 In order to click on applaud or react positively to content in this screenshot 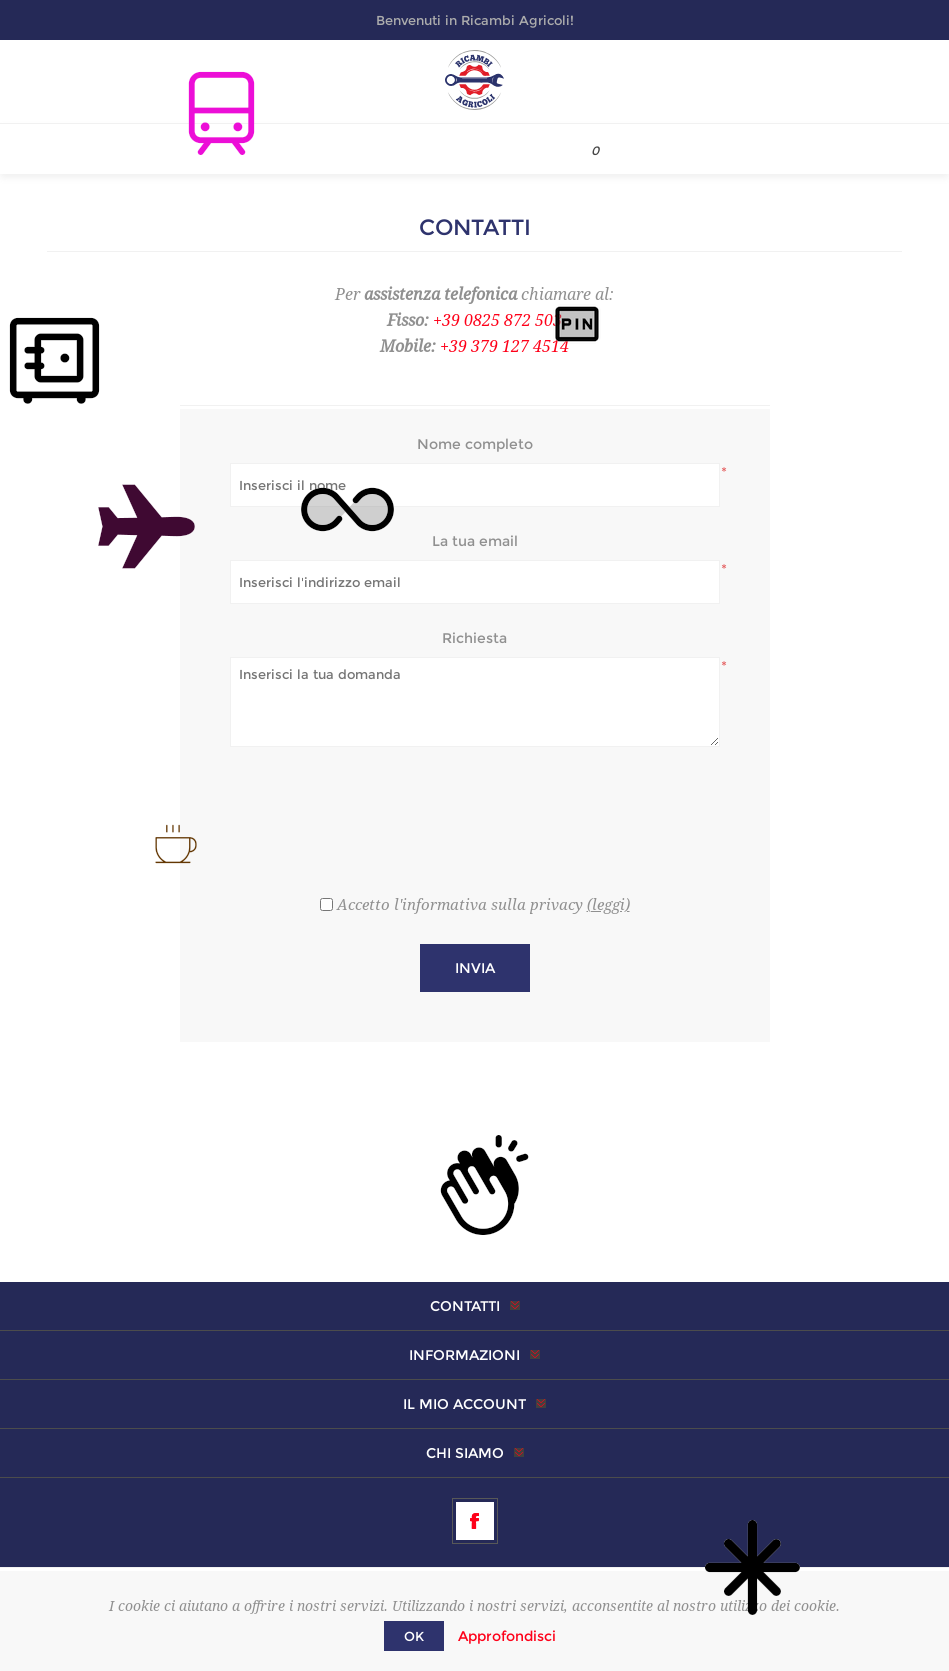, I will do `click(483, 1185)`.